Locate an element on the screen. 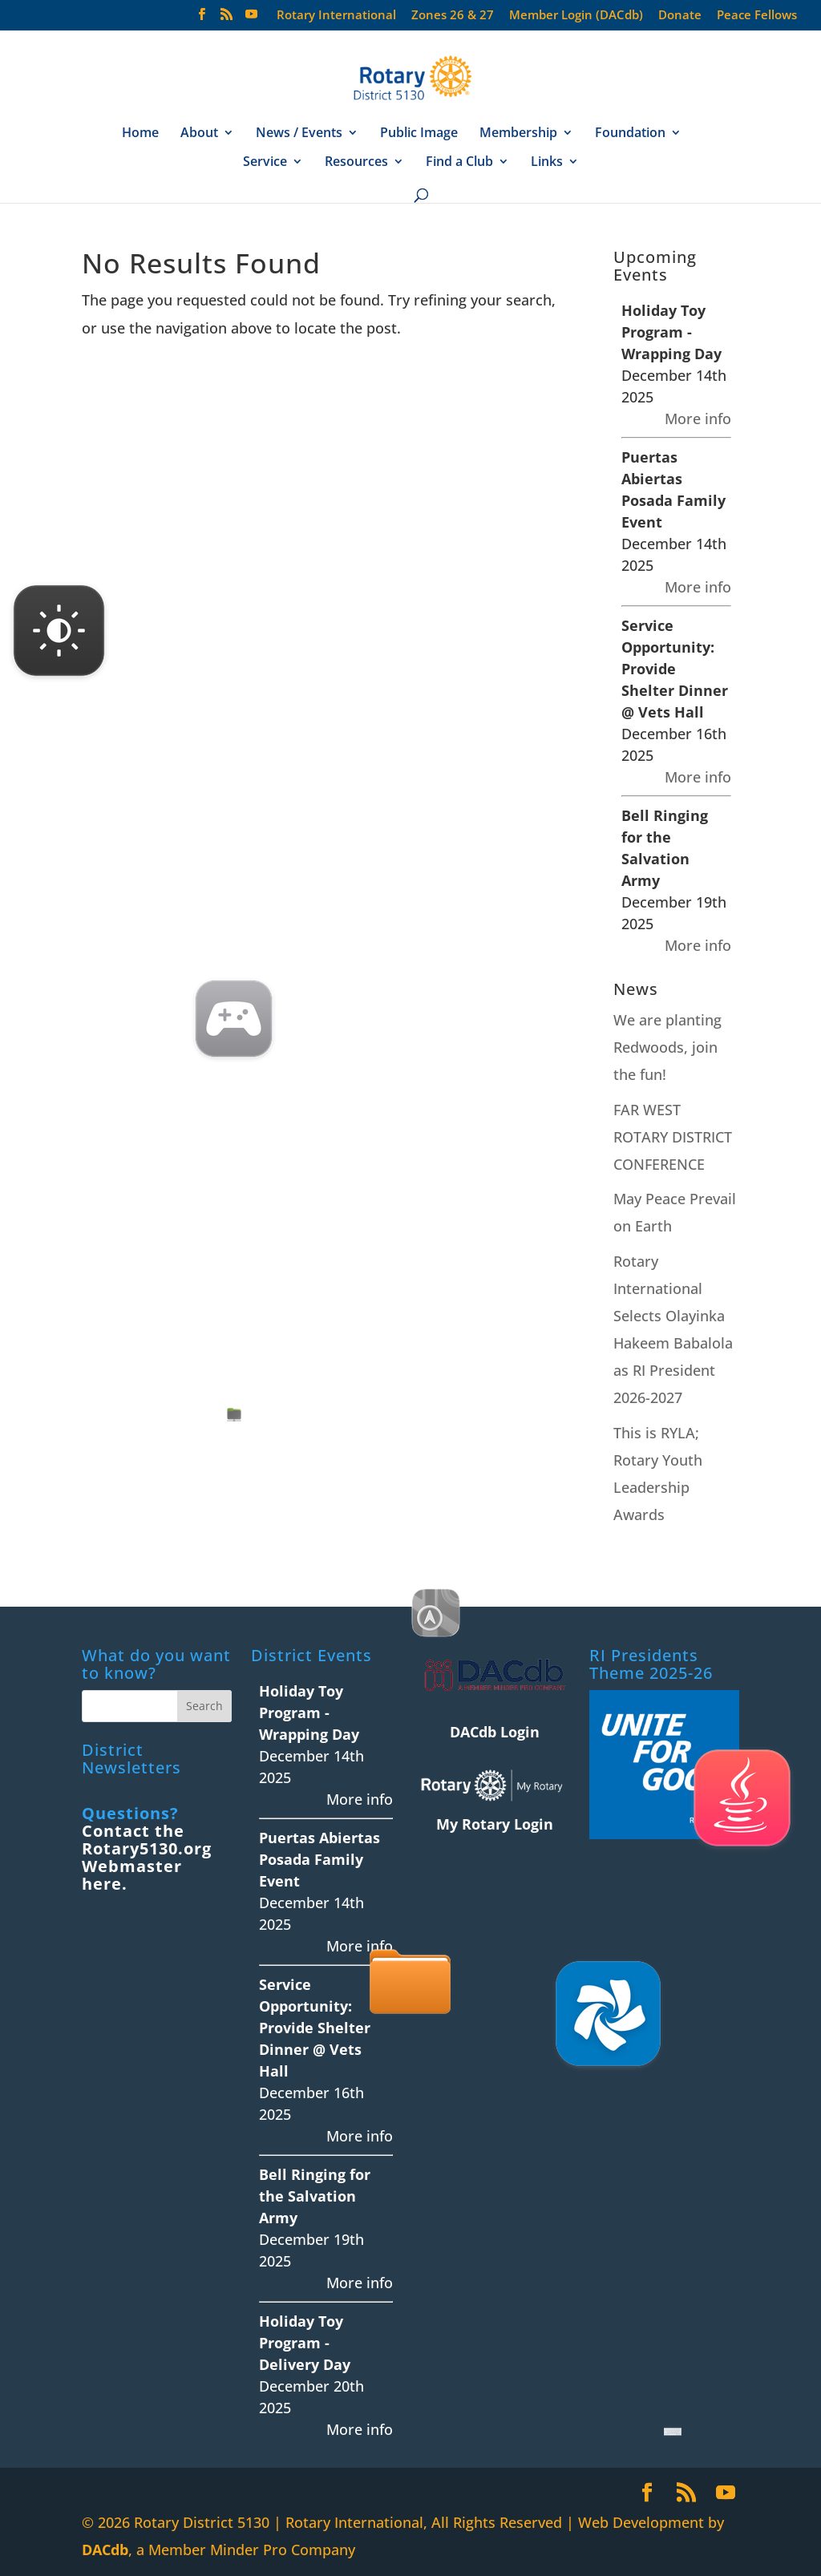 This screenshot has height=2576, width=821. access keyboard settings is located at coordinates (673, 2432).